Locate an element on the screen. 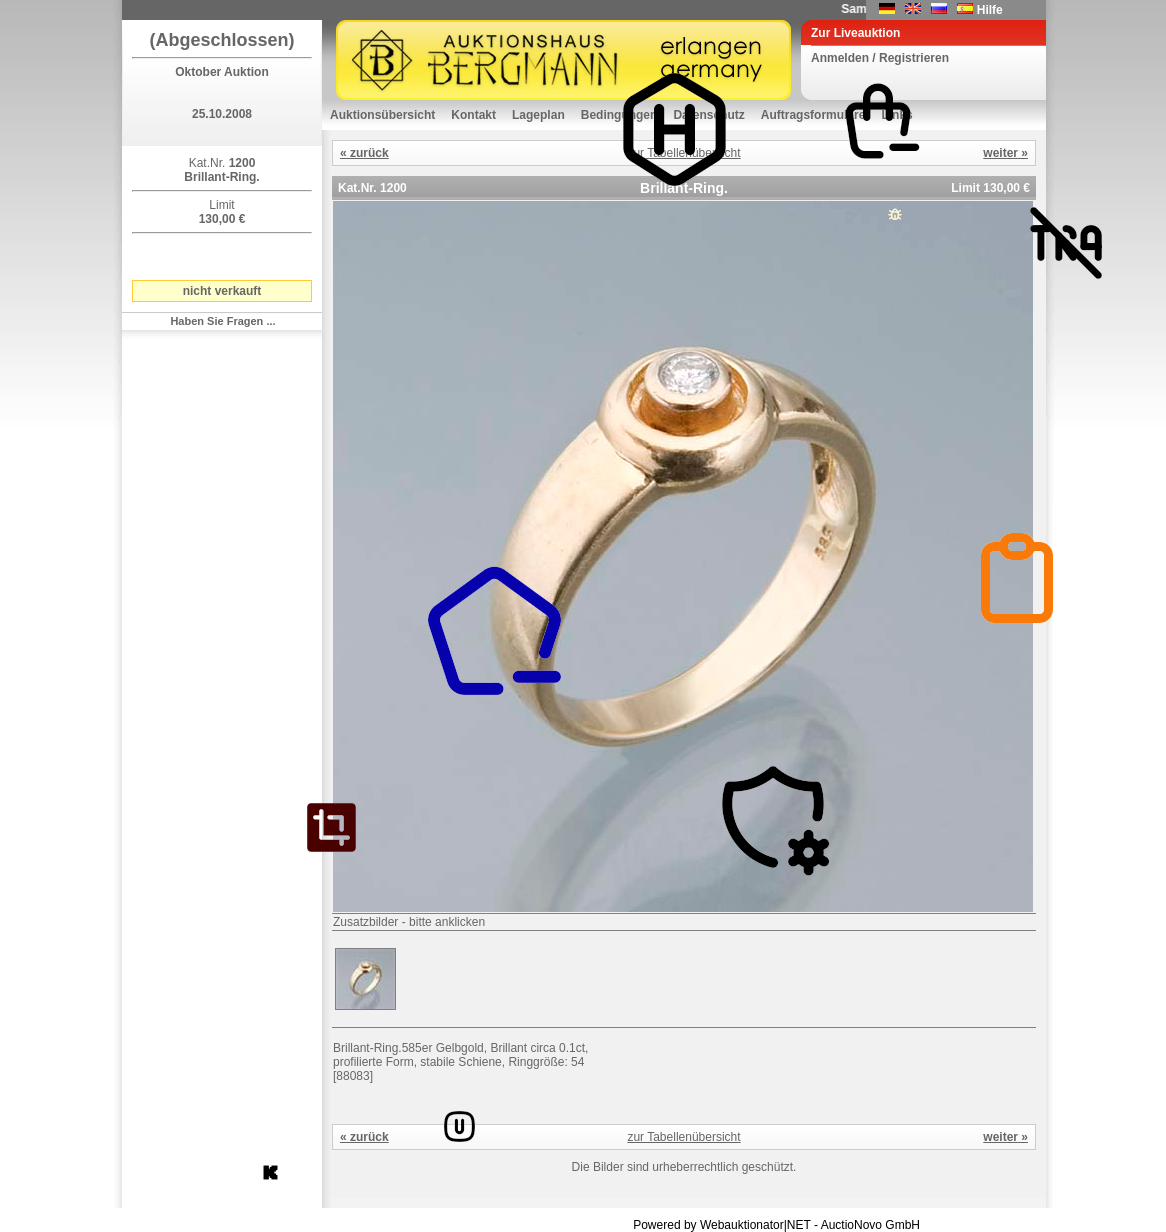  open the Kick streaming platform is located at coordinates (270, 1172).